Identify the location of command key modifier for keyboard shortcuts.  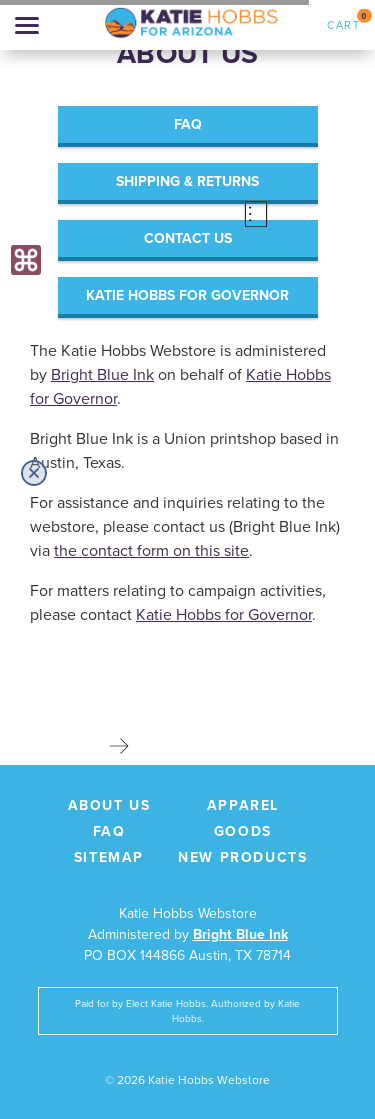
(26, 260).